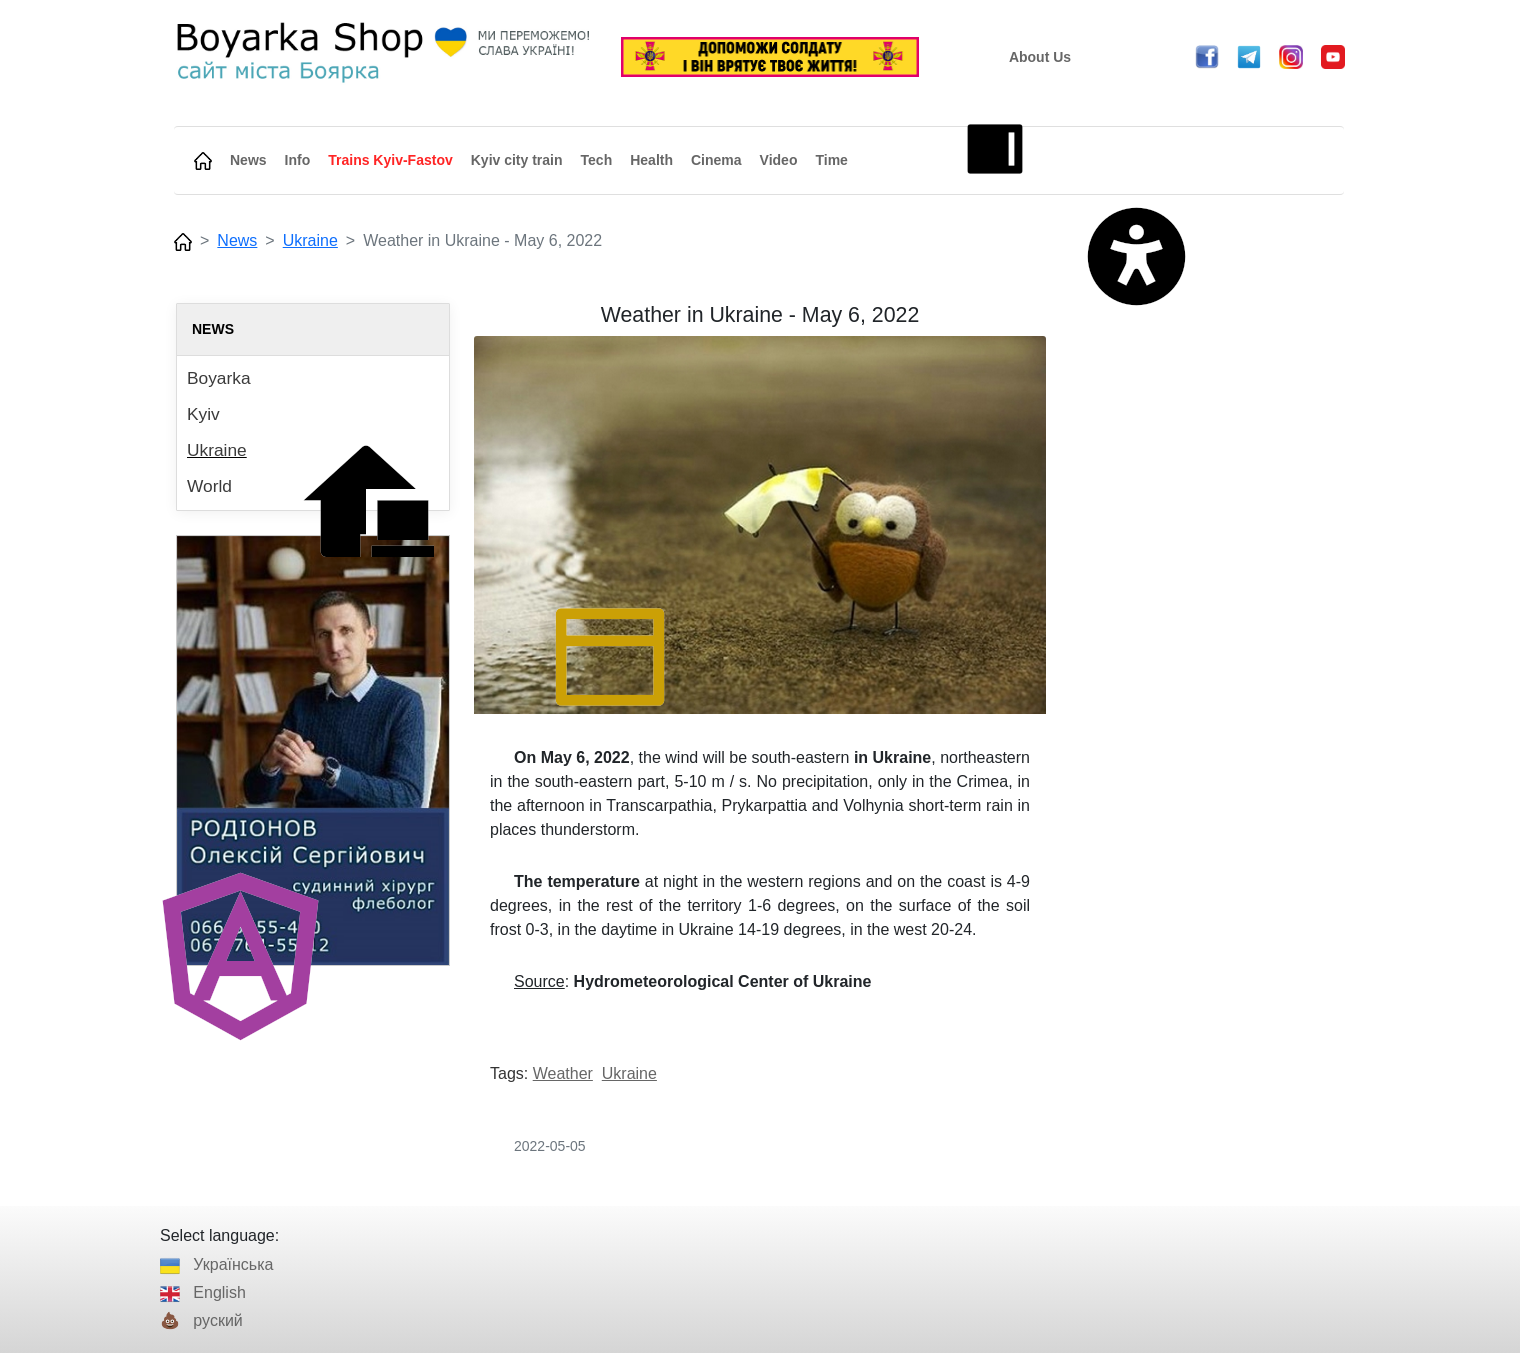 The image size is (1520, 1353). I want to click on access home office or remote work settings, so click(366, 506).